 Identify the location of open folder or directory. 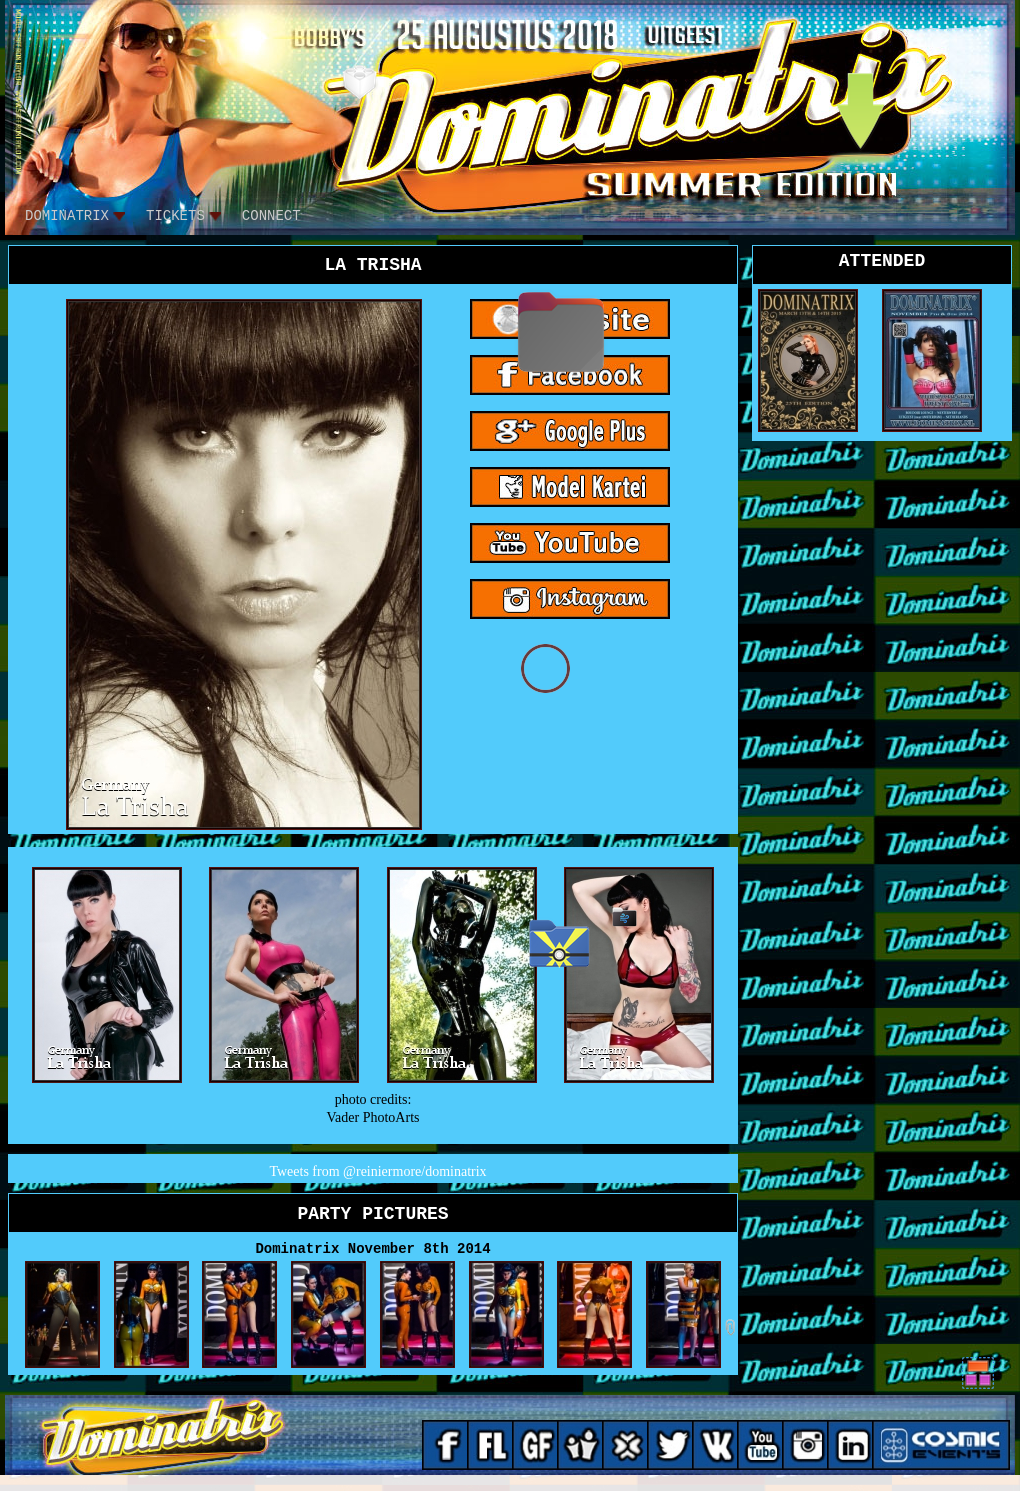
(561, 332).